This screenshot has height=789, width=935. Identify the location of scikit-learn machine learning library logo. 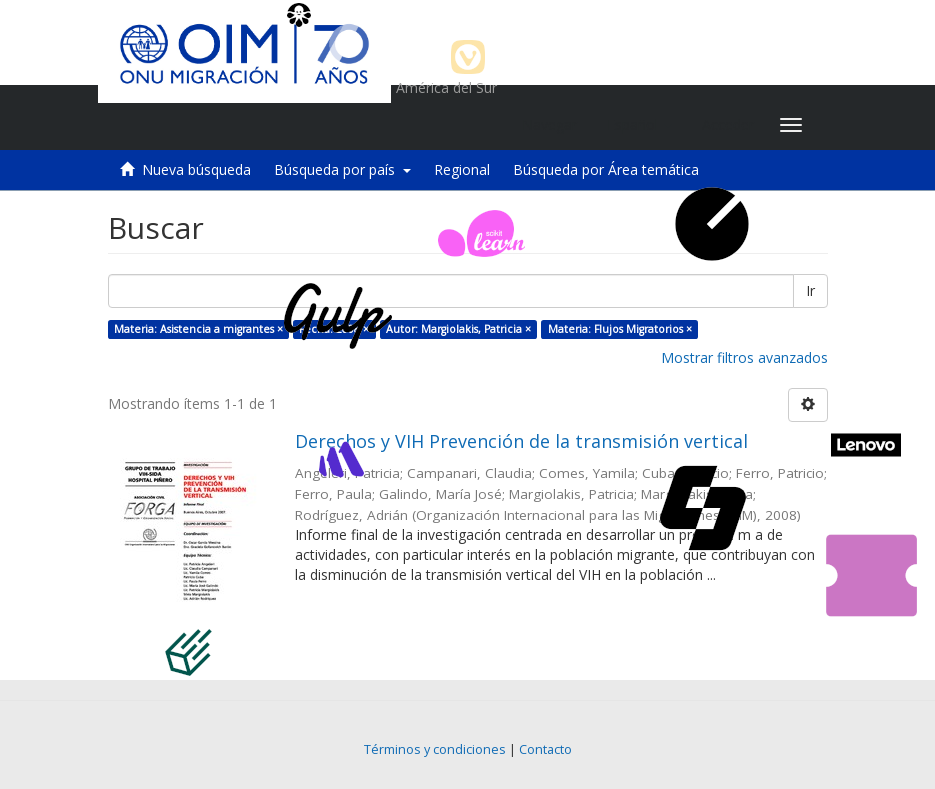
(481, 233).